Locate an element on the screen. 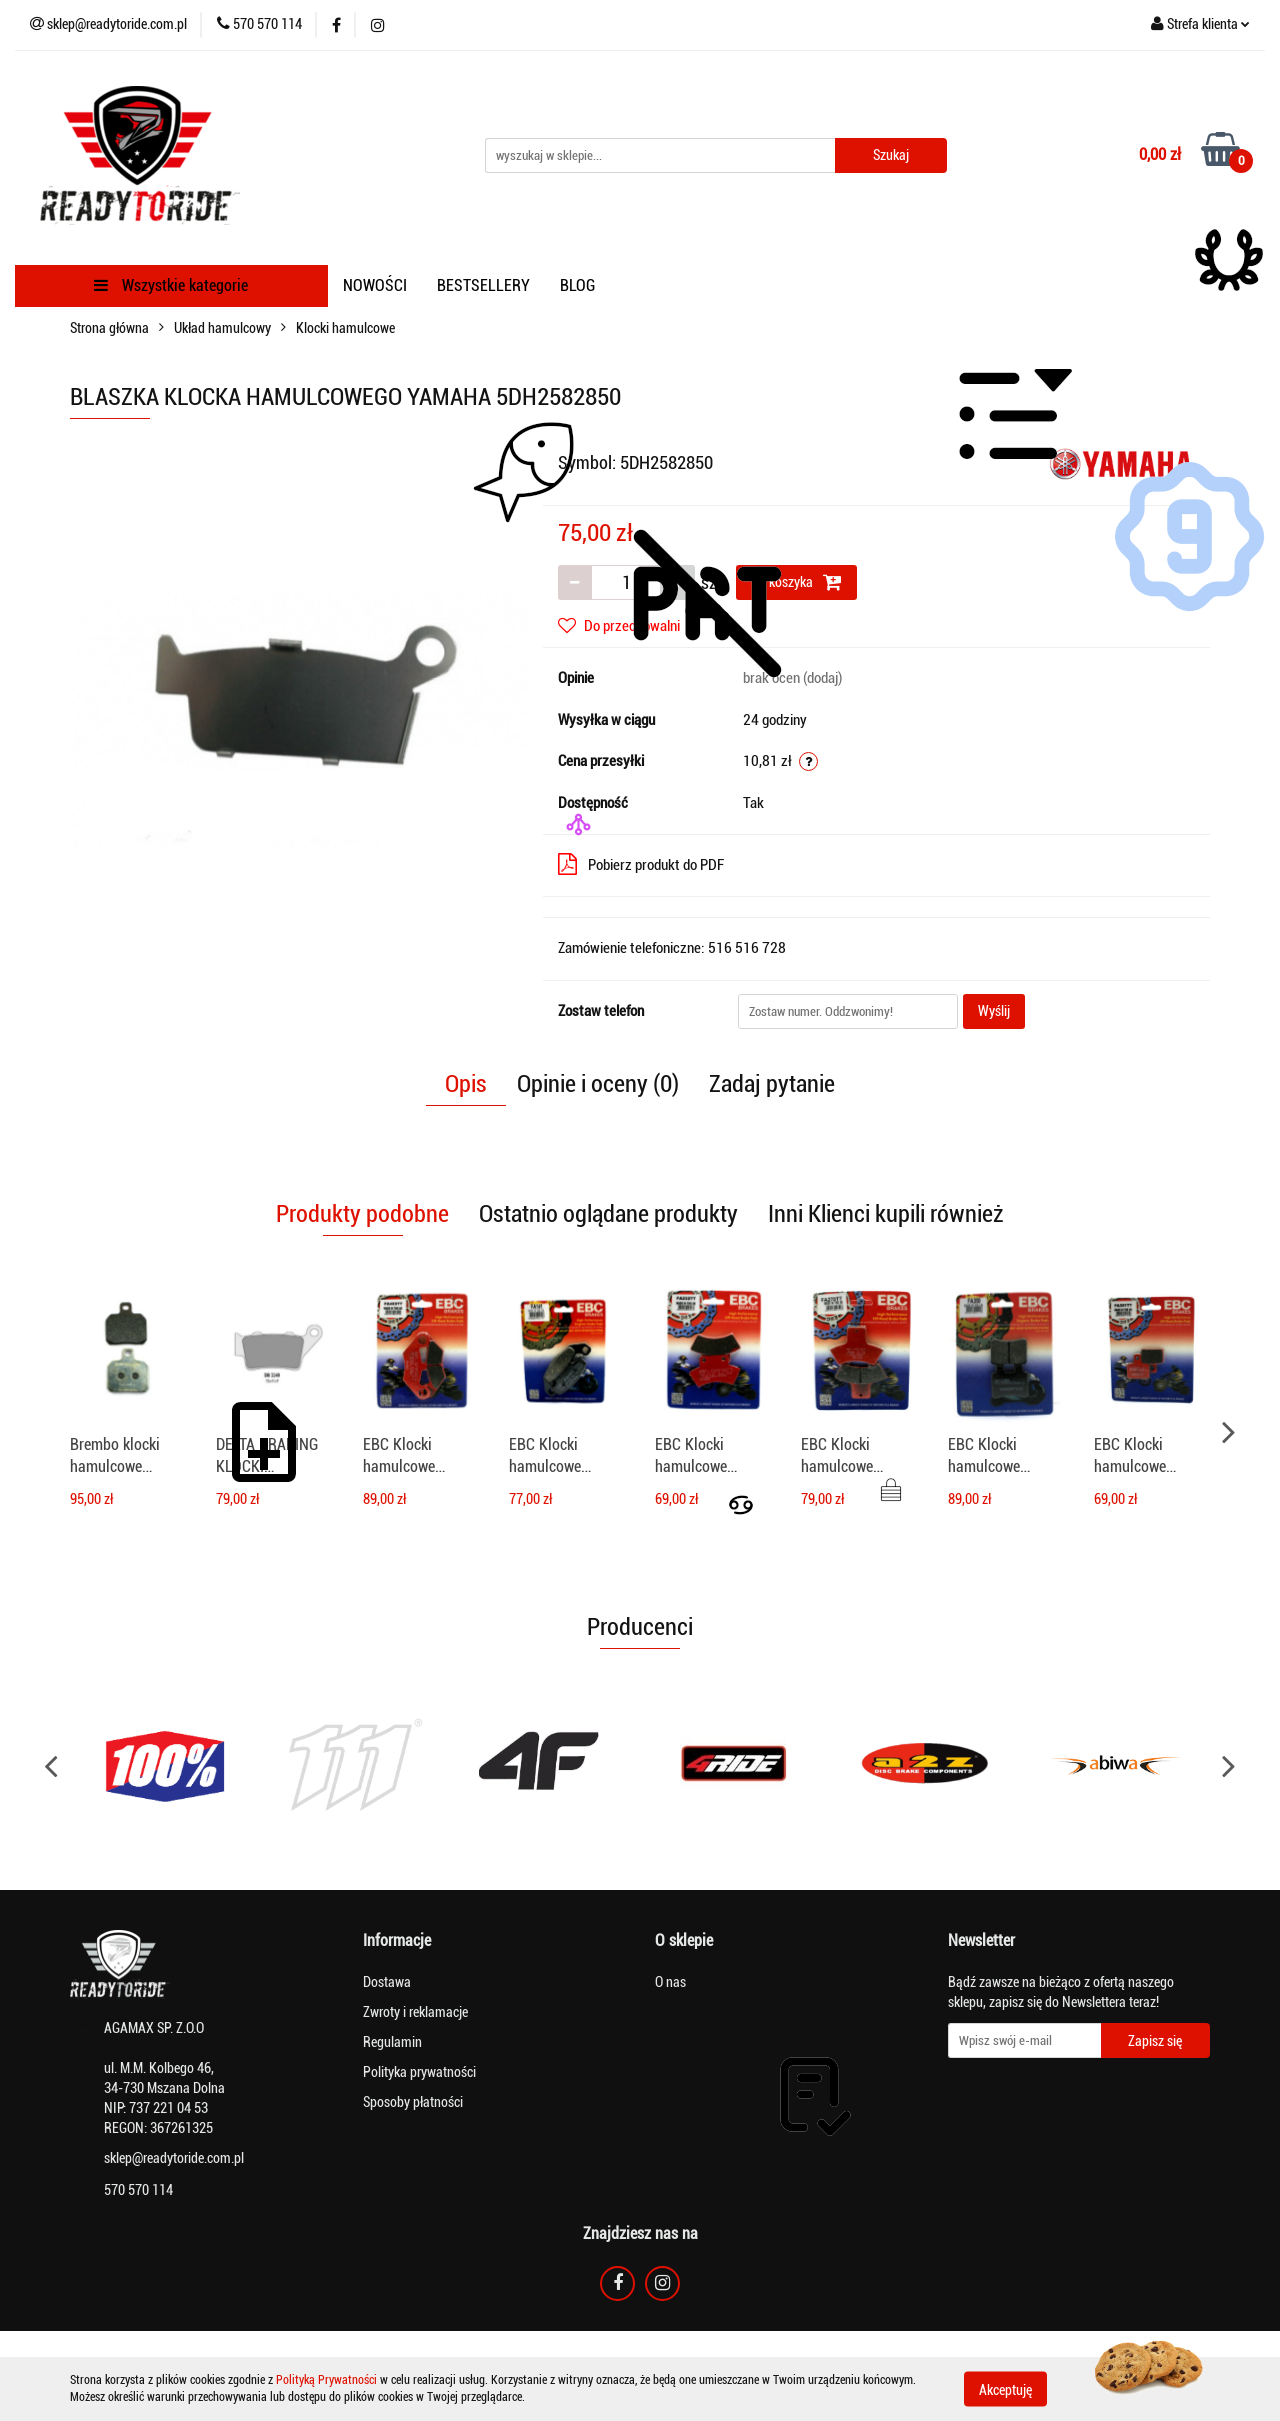 This screenshot has width=1280, height=2421. indicates a secure or encrypted connection is located at coordinates (891, 1491).